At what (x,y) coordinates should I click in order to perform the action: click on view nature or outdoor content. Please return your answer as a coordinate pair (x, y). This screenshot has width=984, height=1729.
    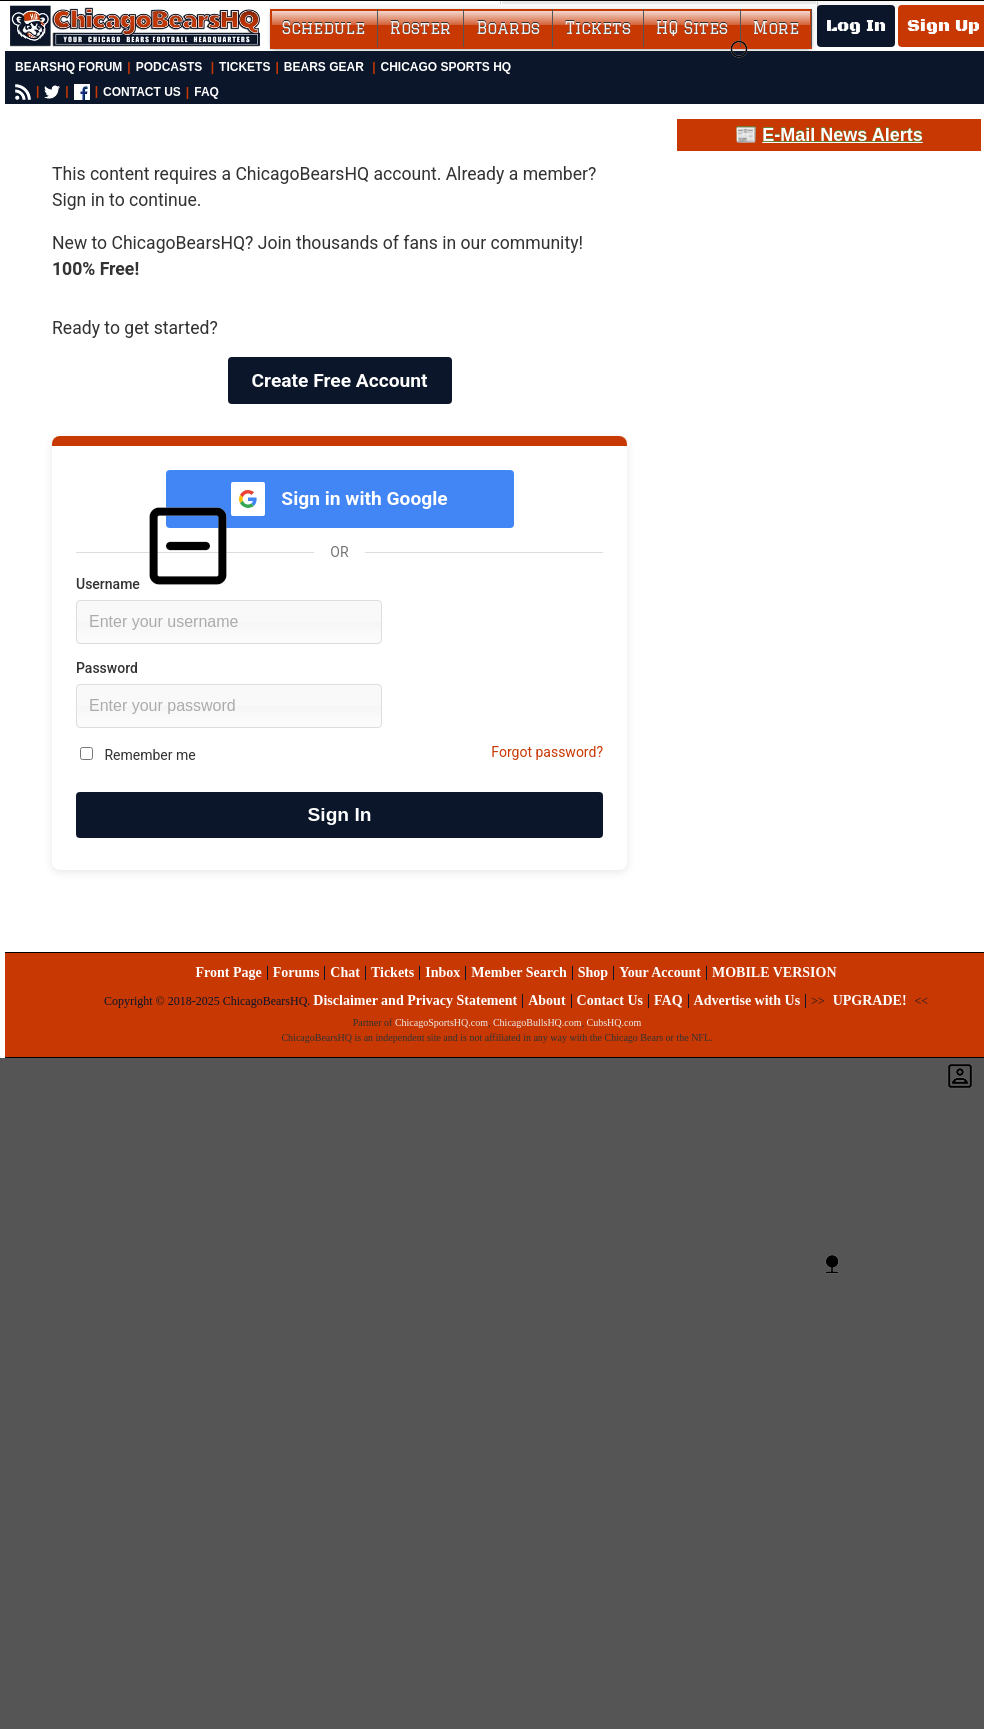
    Looking at the image, I should click on (832, 1264).